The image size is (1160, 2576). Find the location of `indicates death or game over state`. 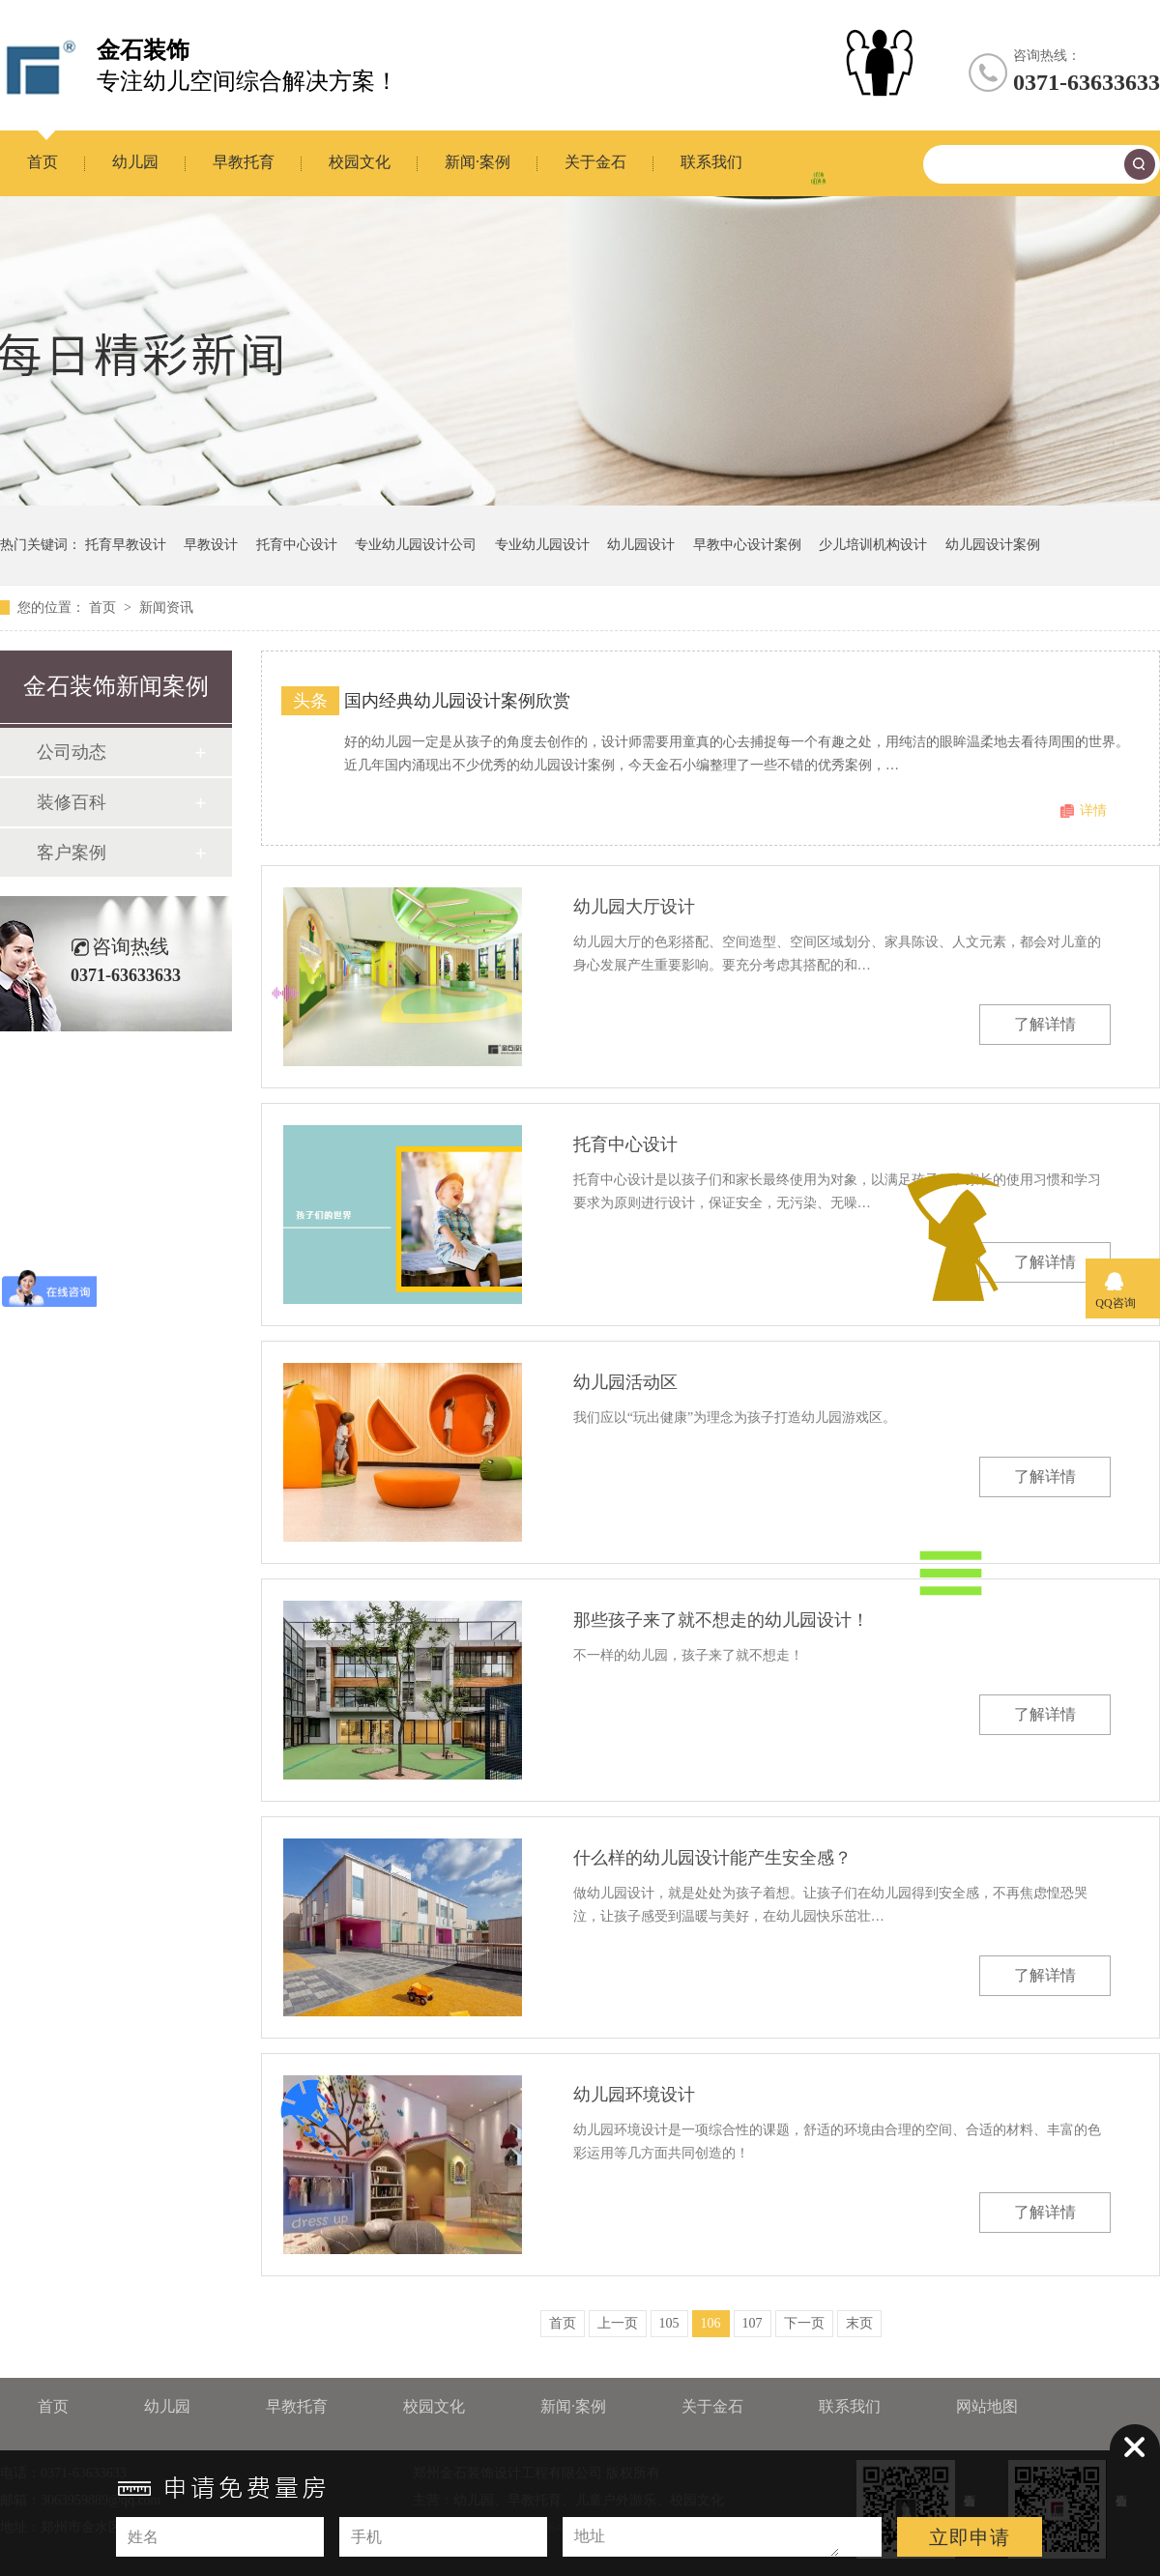

indicates death or game over state is located at coordinates (956, 1237).